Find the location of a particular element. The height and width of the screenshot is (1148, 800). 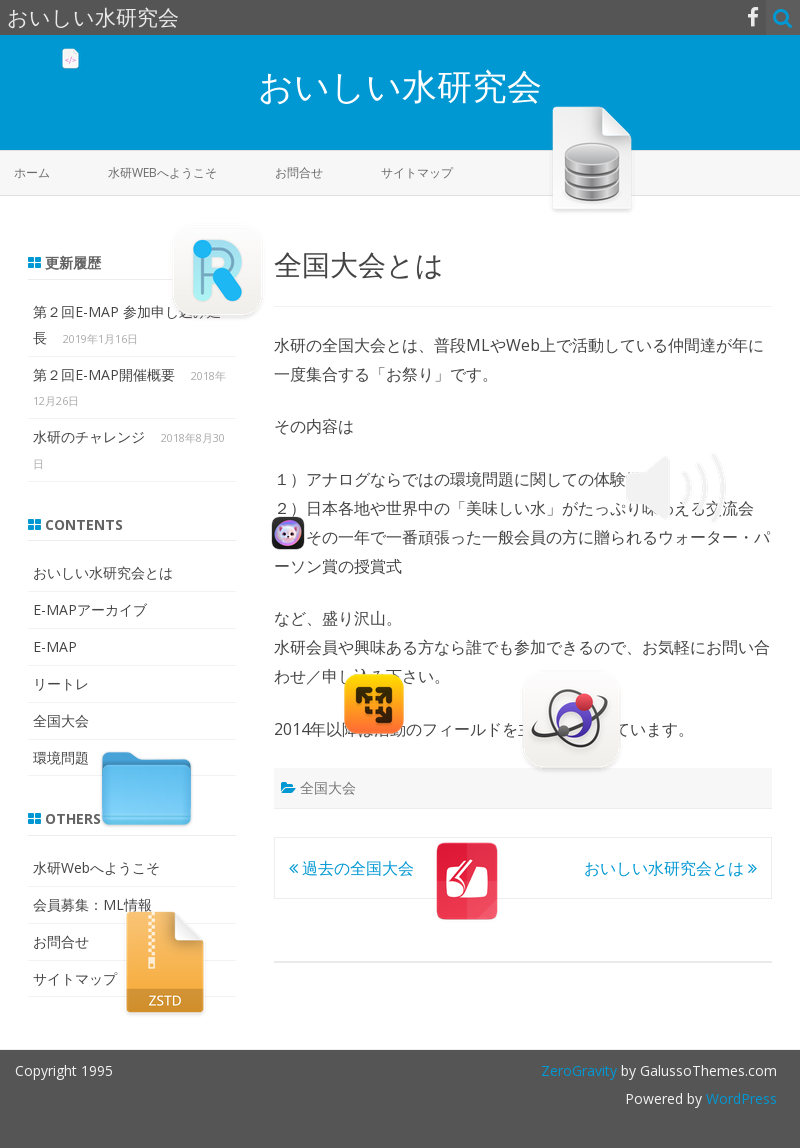

open Image Playground app is located at coordinates (288, 533).